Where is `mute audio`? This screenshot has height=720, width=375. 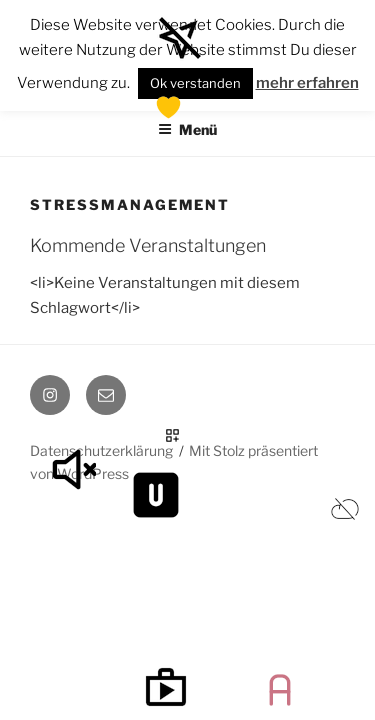 mute audio is located at coordinates (72, 469).